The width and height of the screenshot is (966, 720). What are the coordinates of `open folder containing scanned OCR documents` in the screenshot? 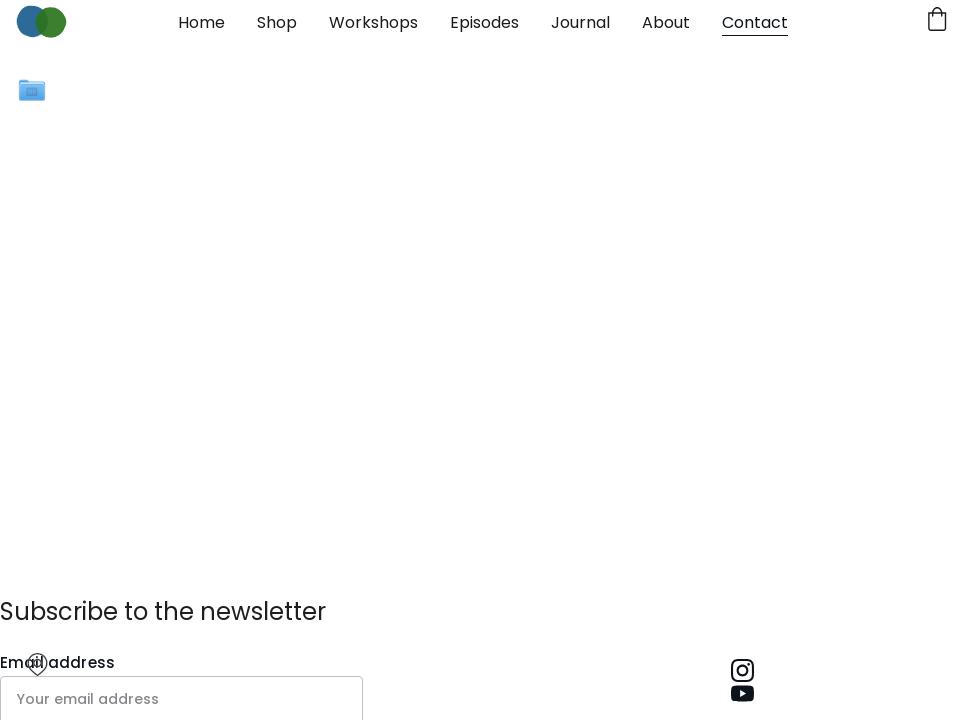 It's located at (32, 90).